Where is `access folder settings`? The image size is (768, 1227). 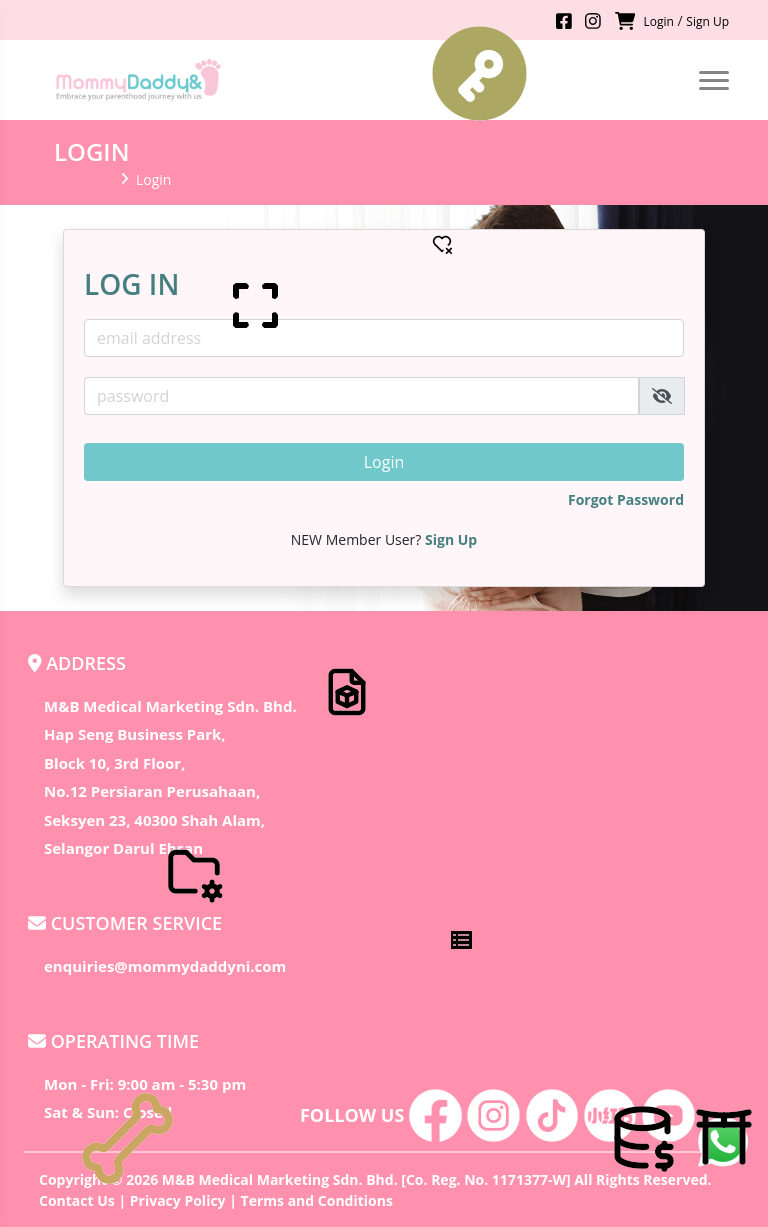
access folder settings is located at coordinates (194, 873).